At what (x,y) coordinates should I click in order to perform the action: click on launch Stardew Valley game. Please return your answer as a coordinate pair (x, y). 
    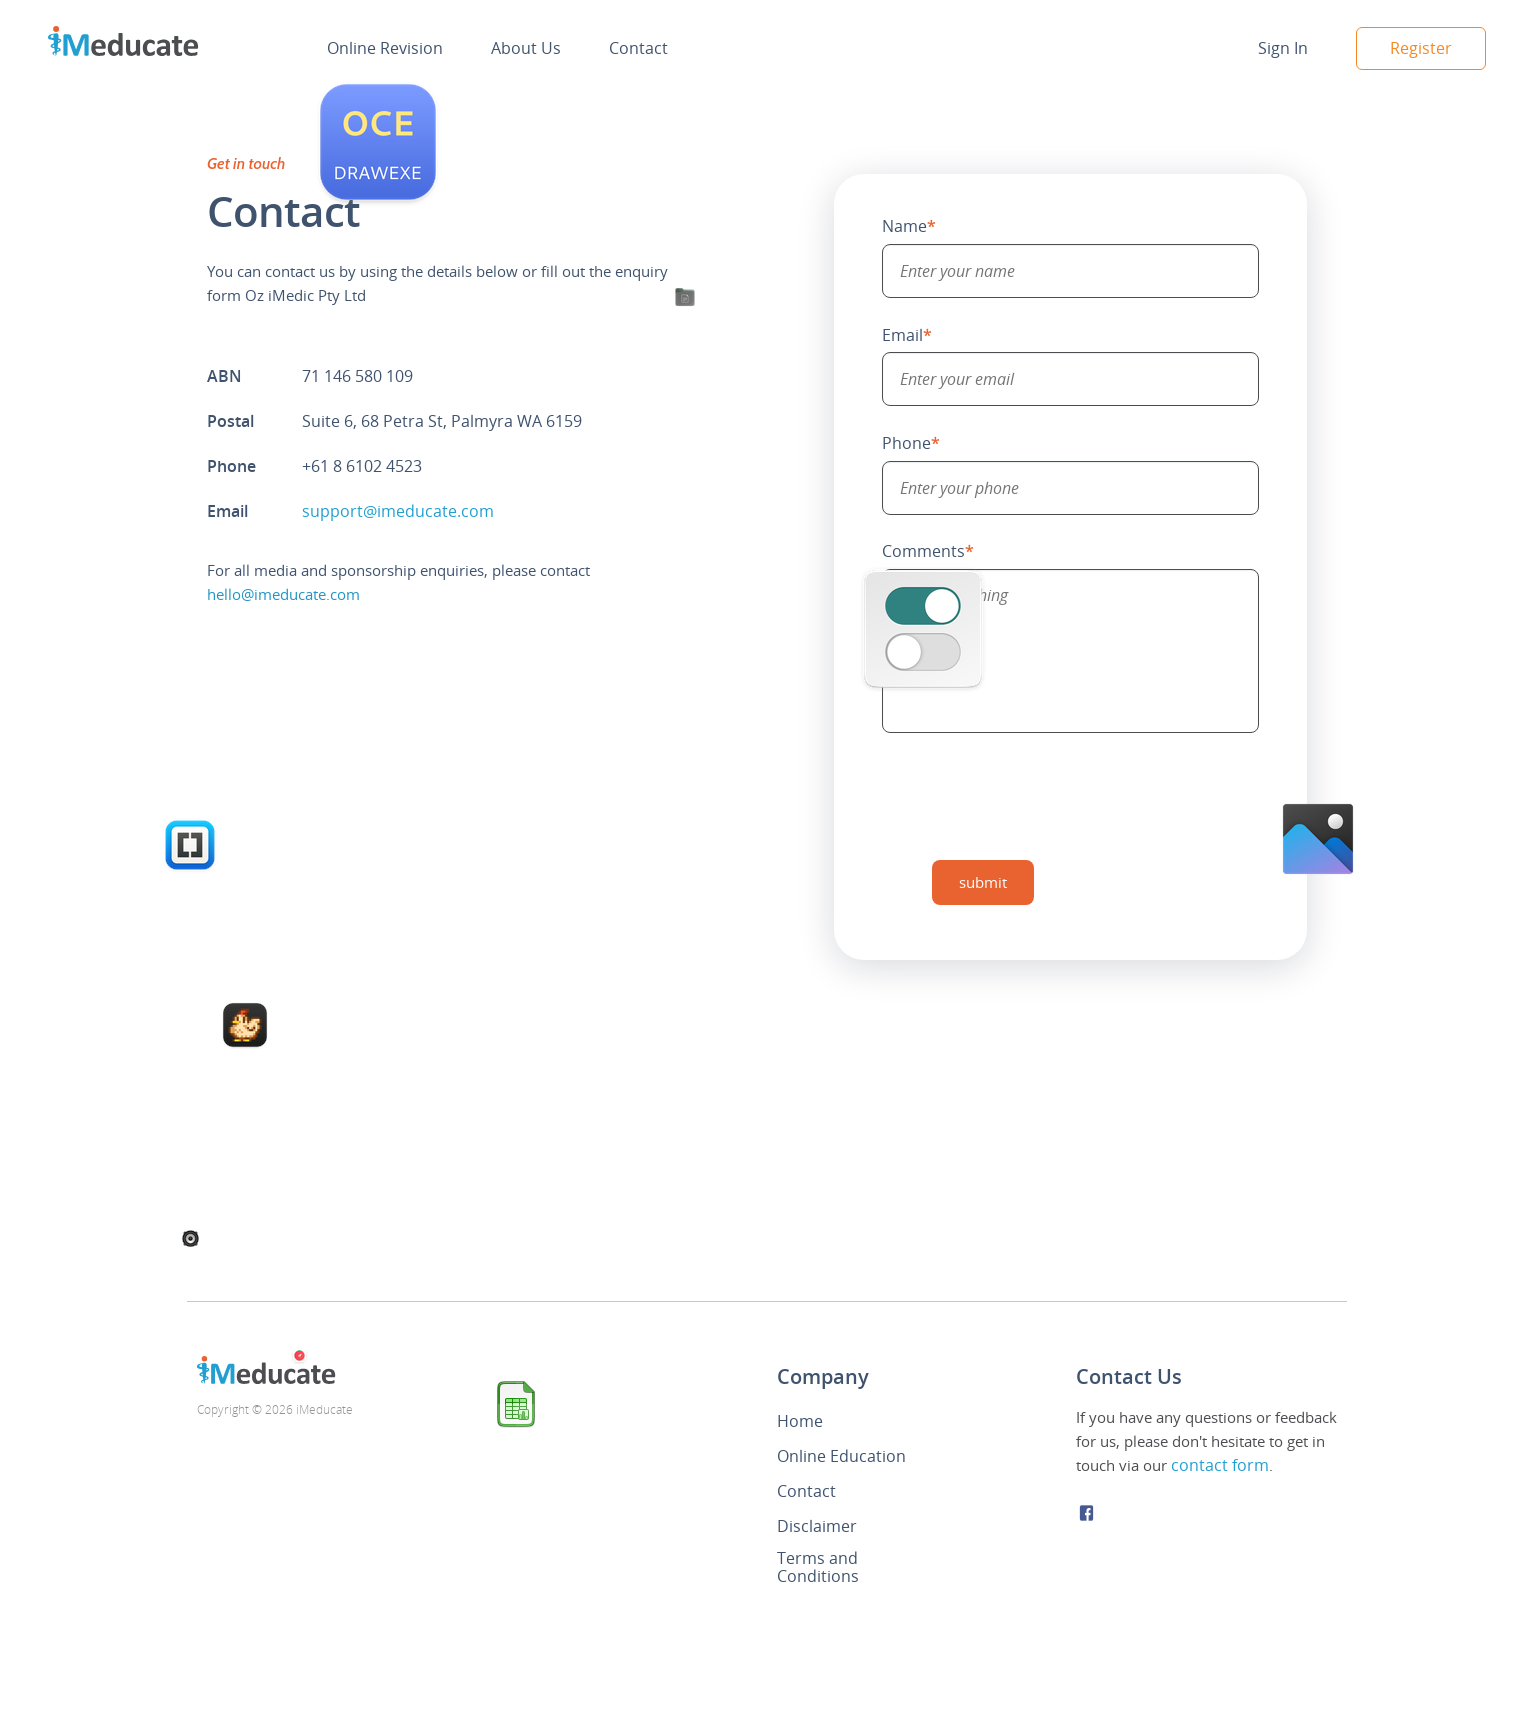
    Looking at the image, I should click on (245, 1025).